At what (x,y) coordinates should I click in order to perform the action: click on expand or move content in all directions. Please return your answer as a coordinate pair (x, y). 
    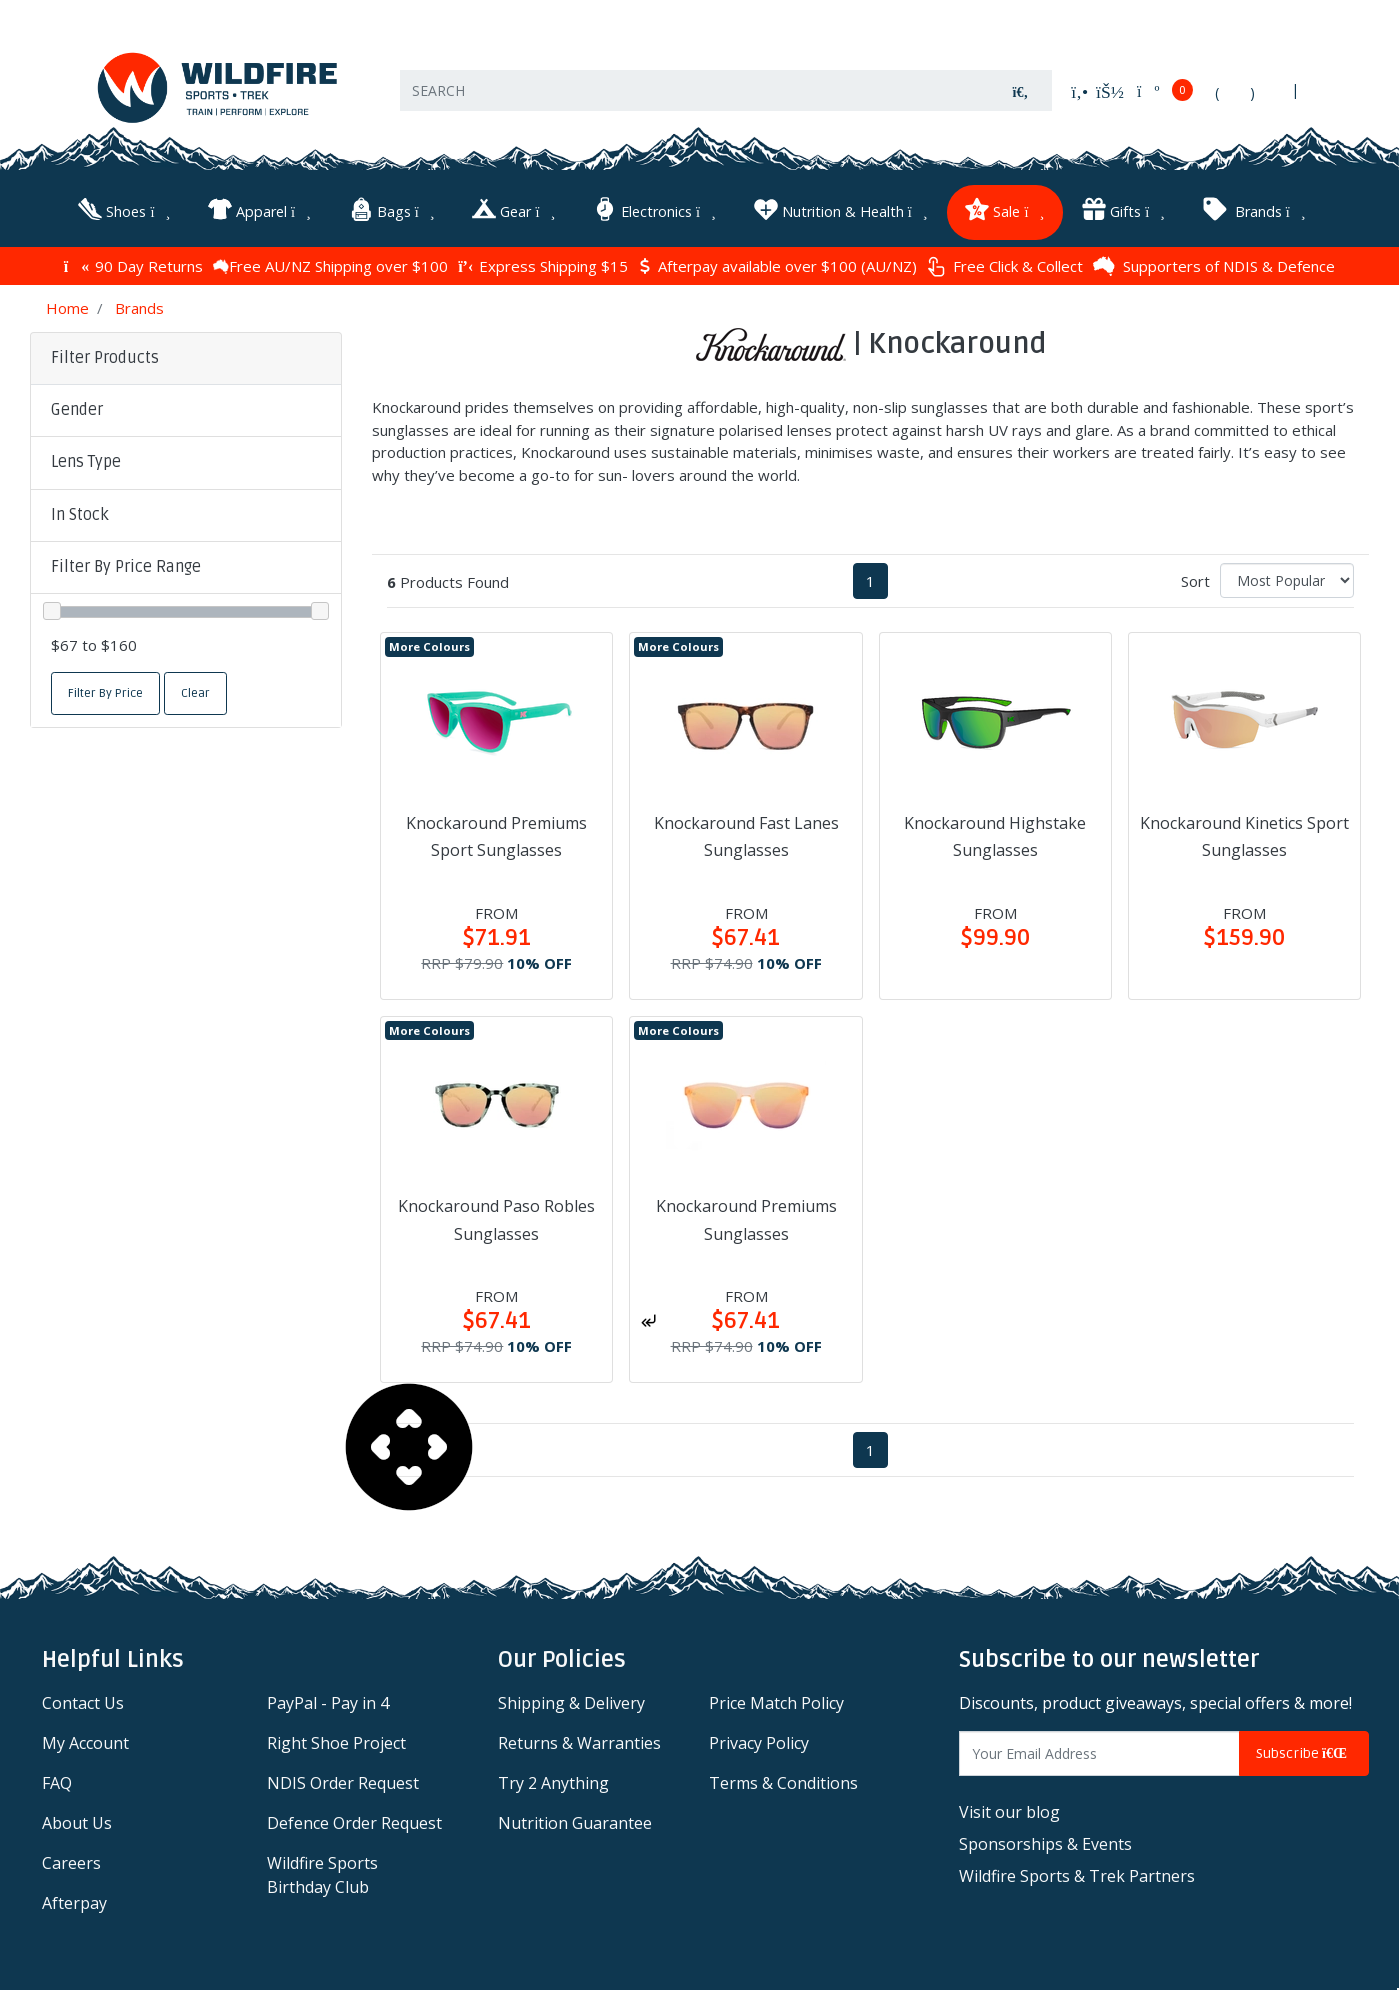
    Looking at the image, I should click on (409, 1447).